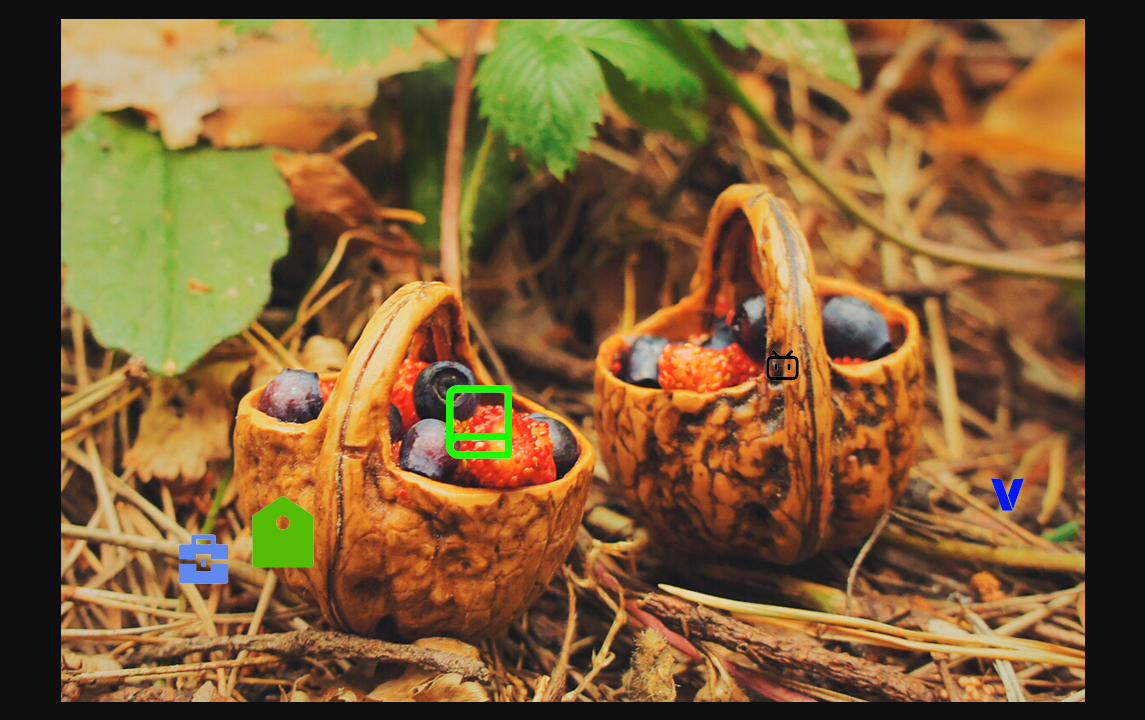 Image resolution: width=1145 pixels, height=720 pixels. Describe the element at coordinates (203, 561) in the screenshot. I see `access work or business documents` at that location.